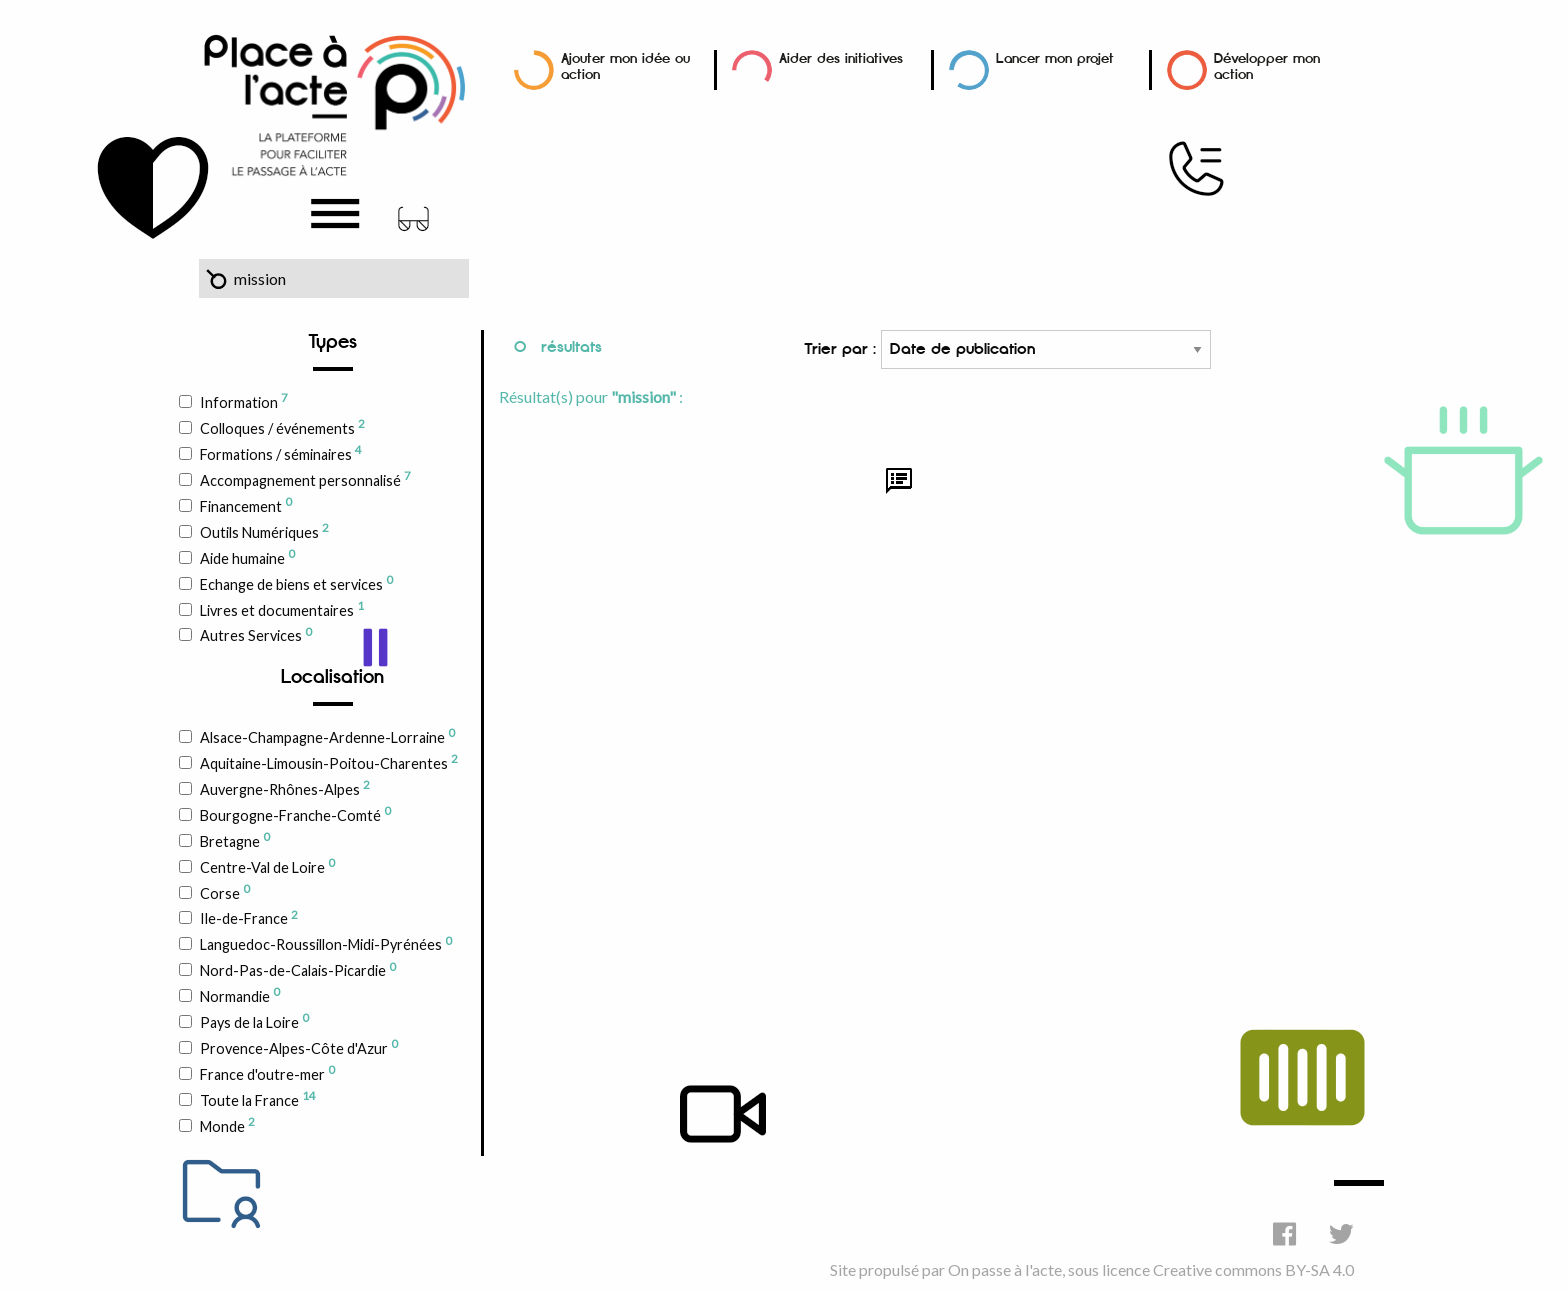 The height and width of the screenshot is (1290, 1568). I want to click on scan a barcode, so click(1302, 1077).